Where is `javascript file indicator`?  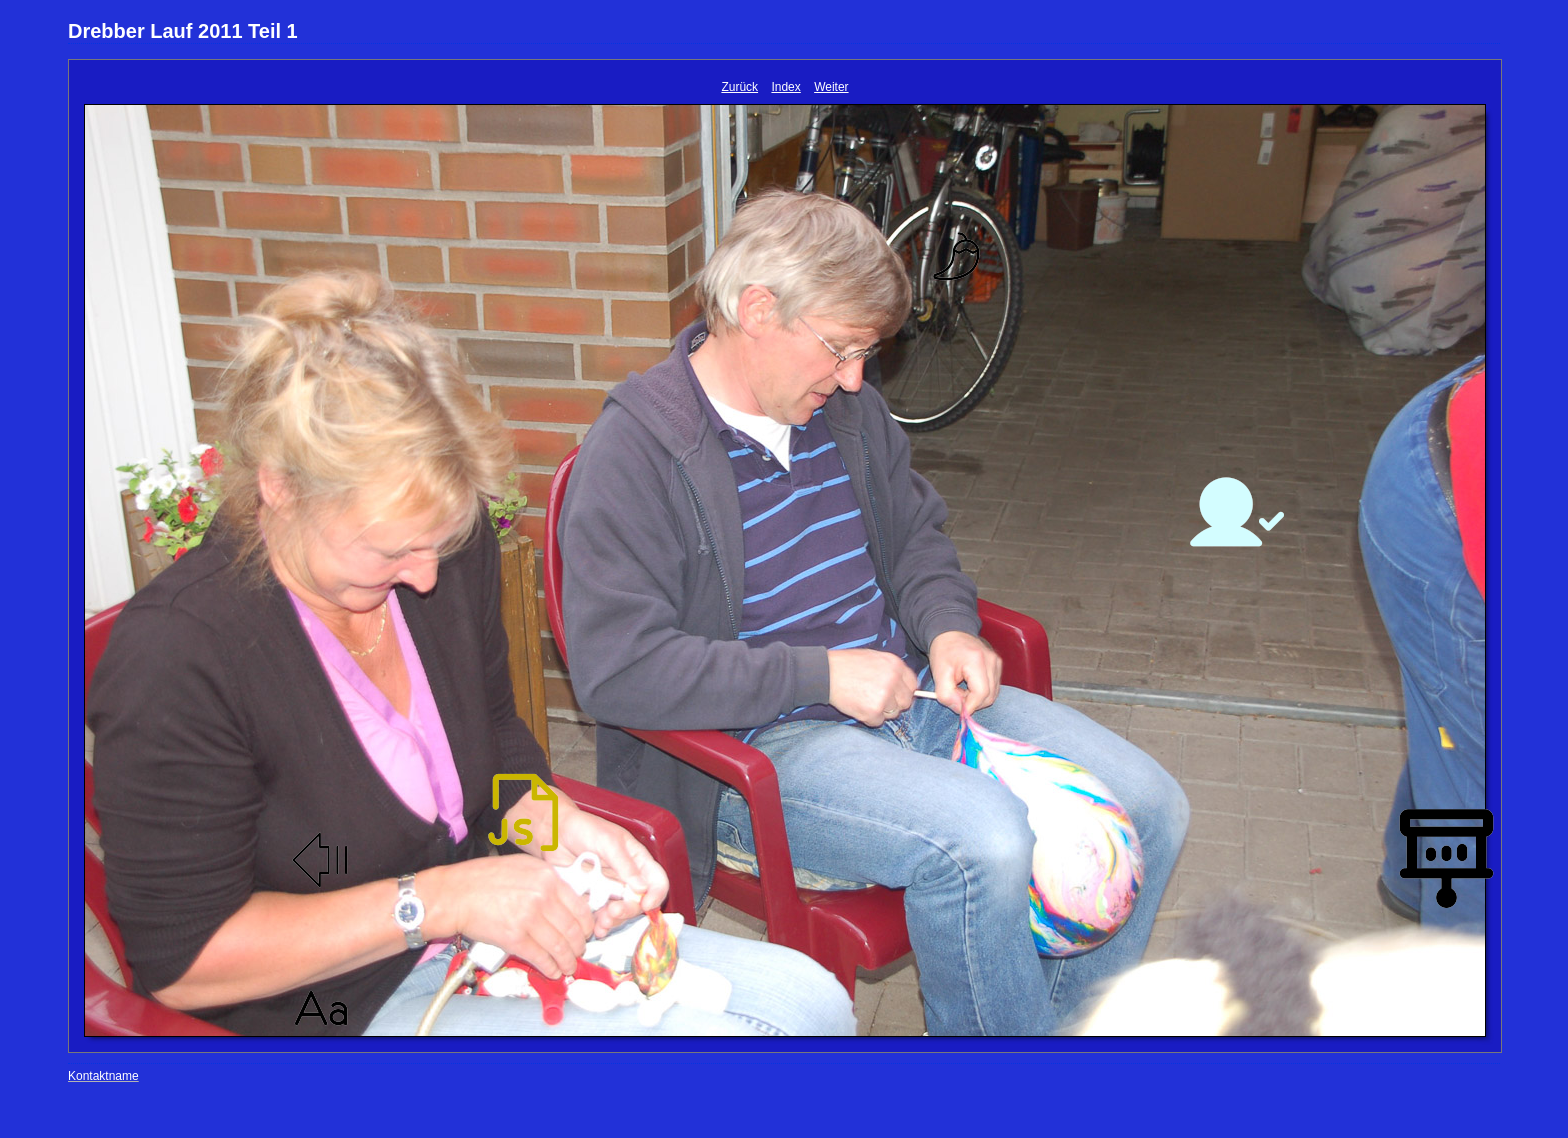 javascript file indicator is located at coordinates (525, 812).